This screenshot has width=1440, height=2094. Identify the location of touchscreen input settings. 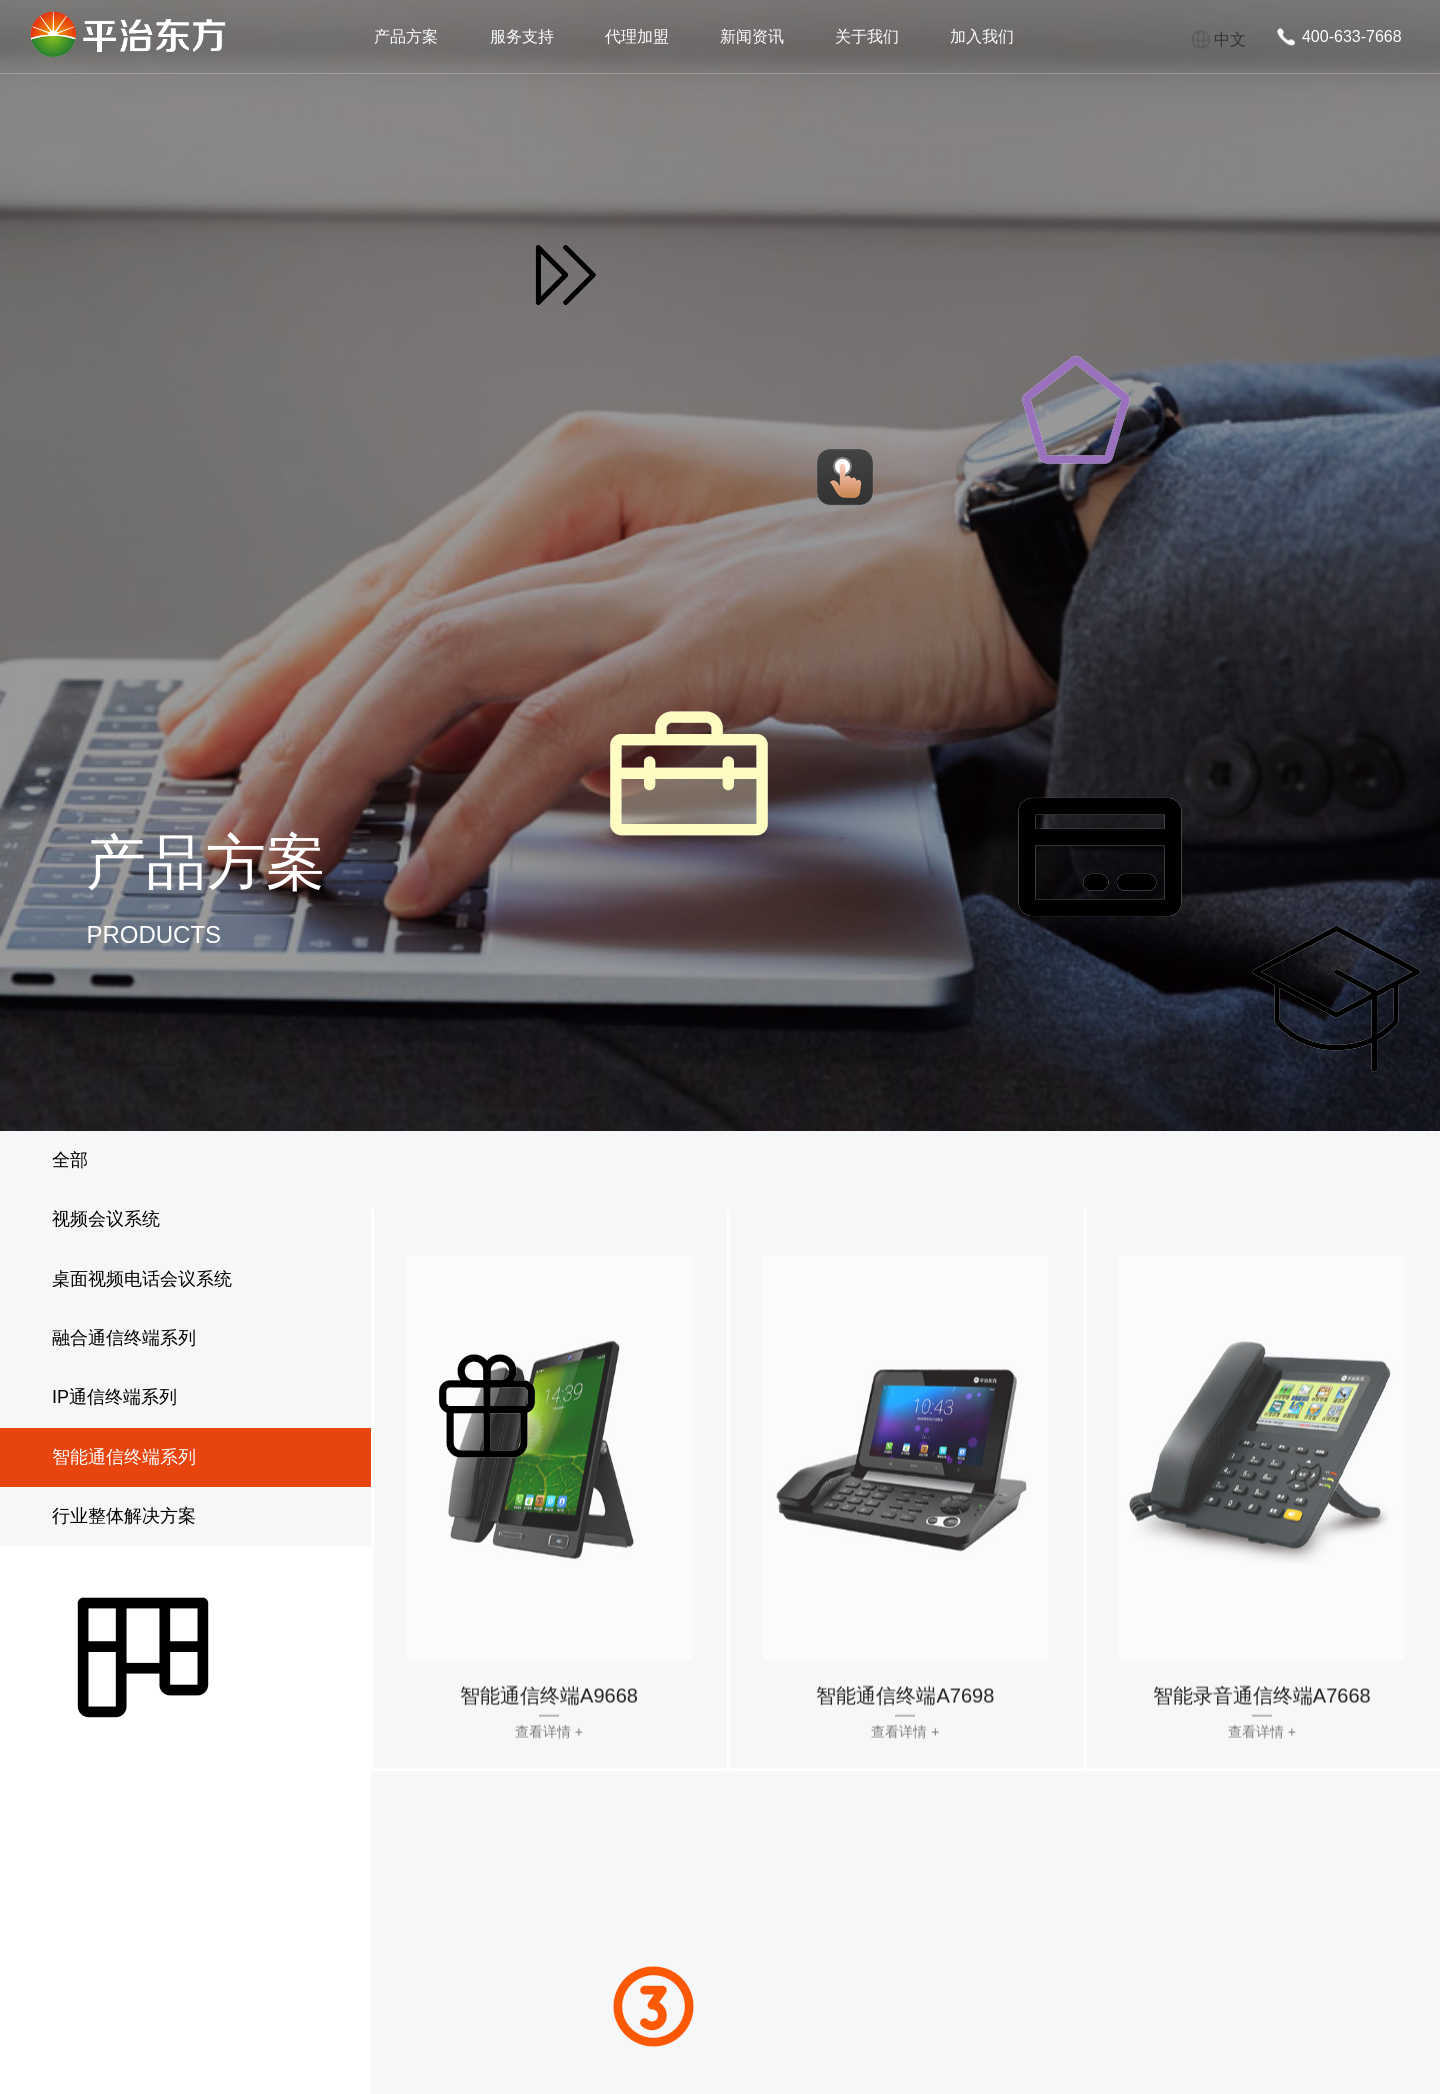
(845, 477).